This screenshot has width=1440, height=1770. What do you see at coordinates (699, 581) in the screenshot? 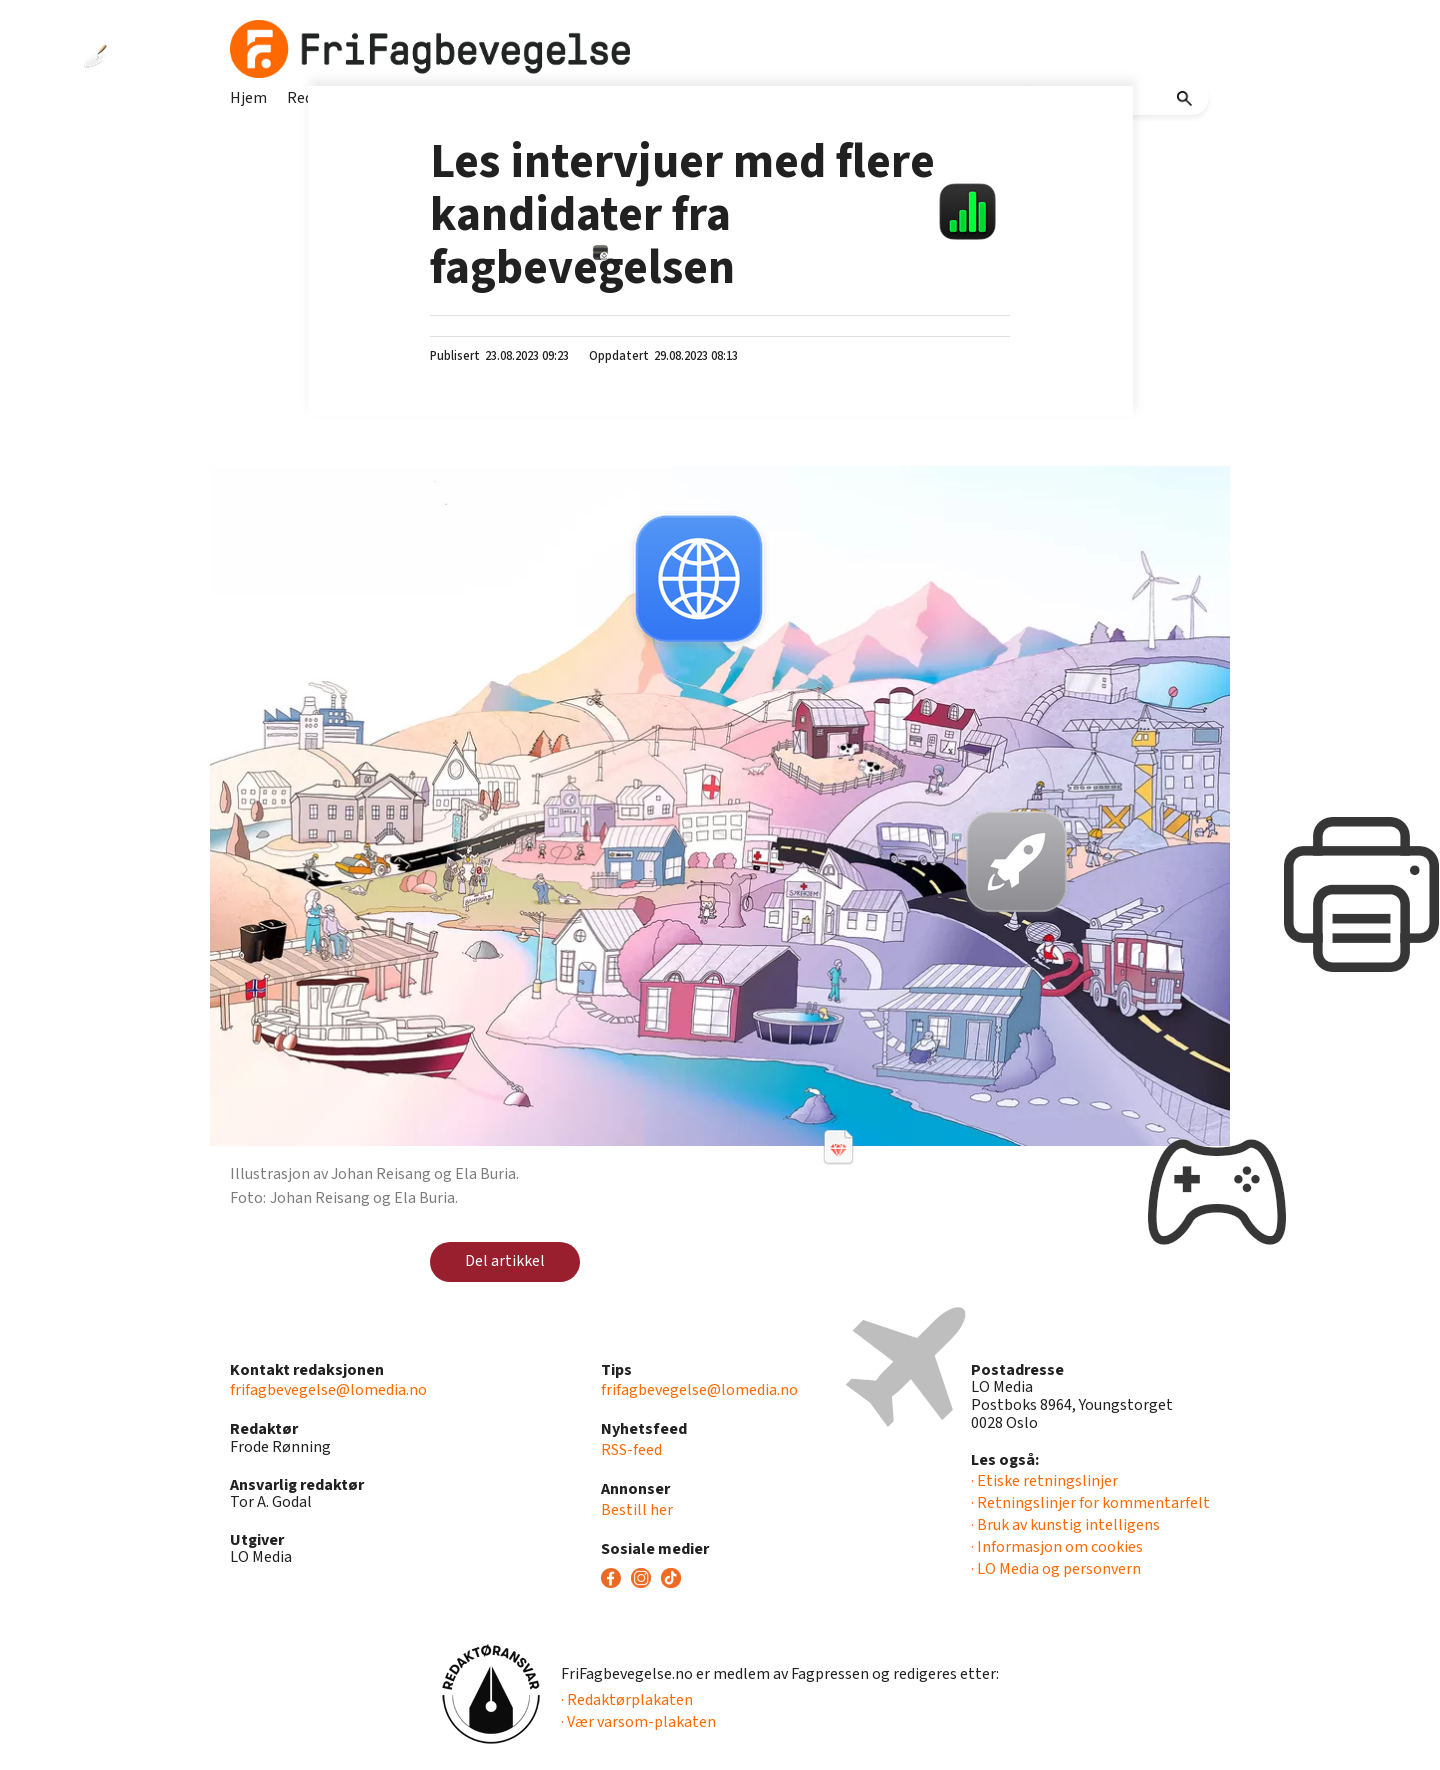
I see `open language & region settings` at bounding box center [699, 581].